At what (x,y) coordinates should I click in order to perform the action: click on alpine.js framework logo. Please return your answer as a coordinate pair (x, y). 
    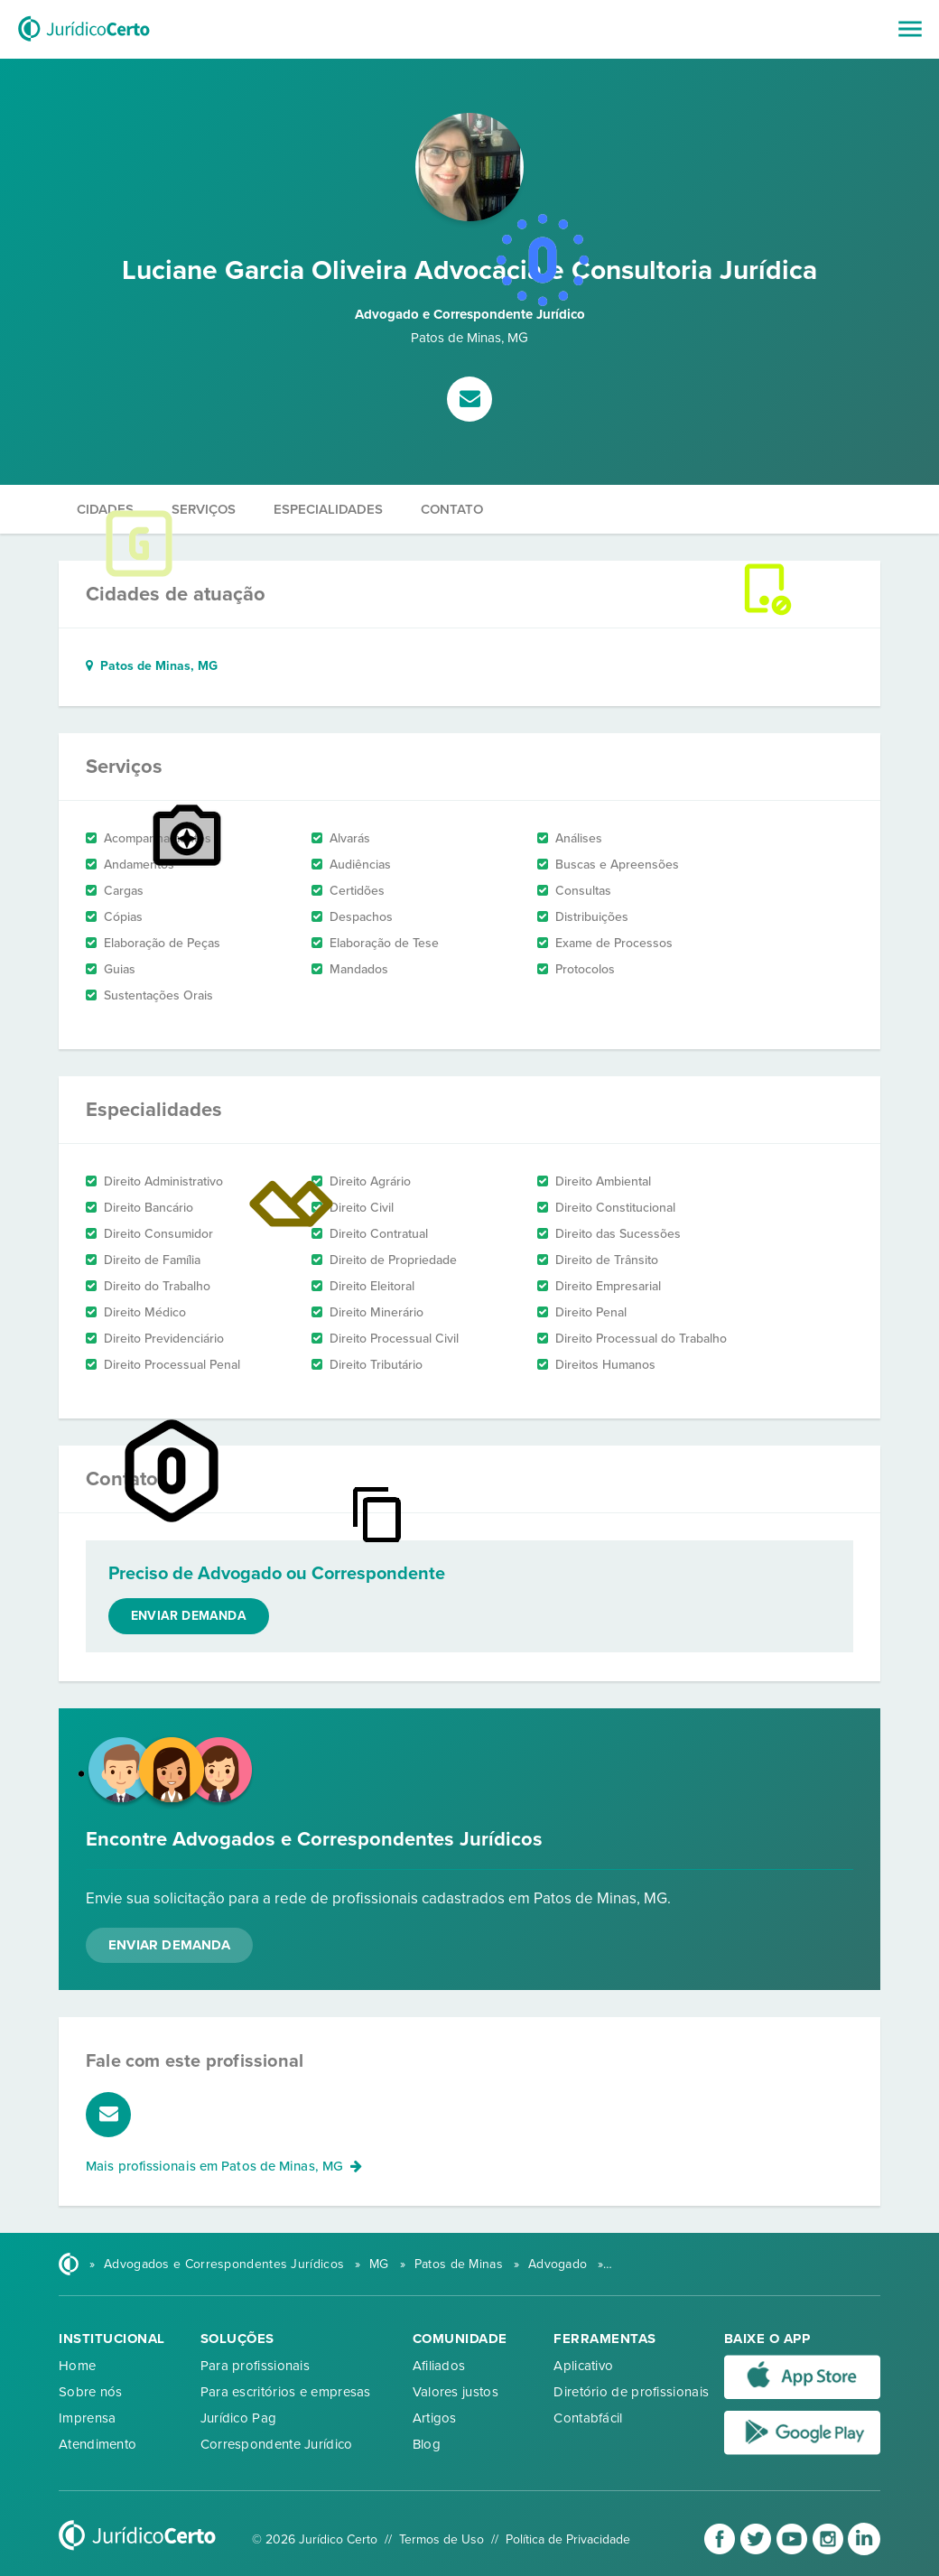
    Looking at the image, I should click on (291, 1205).